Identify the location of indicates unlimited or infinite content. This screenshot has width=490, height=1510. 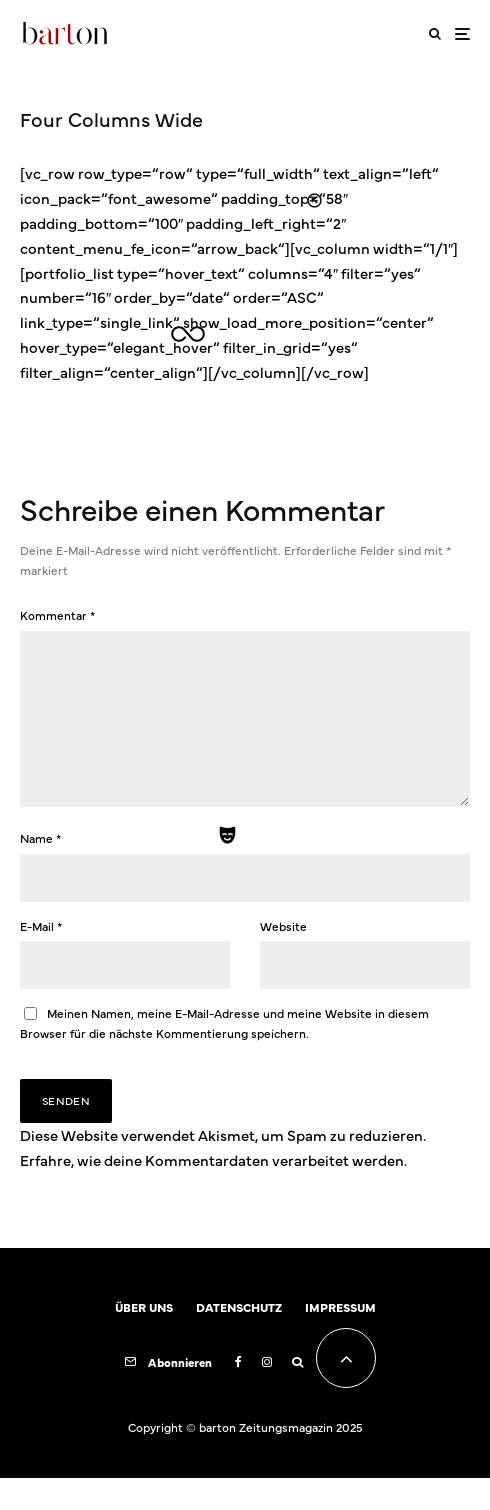
(188, 334).